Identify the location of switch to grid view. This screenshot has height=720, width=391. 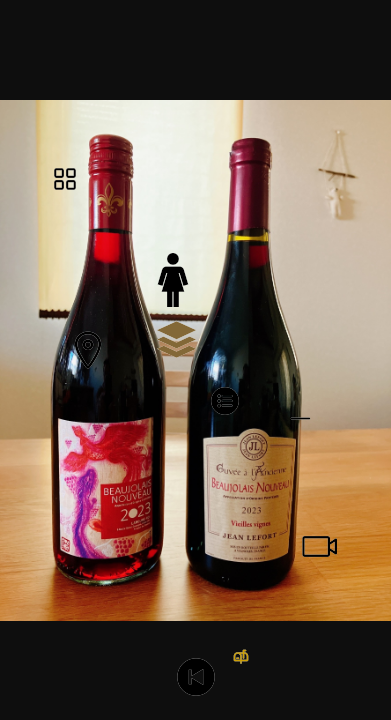
(65, 179).